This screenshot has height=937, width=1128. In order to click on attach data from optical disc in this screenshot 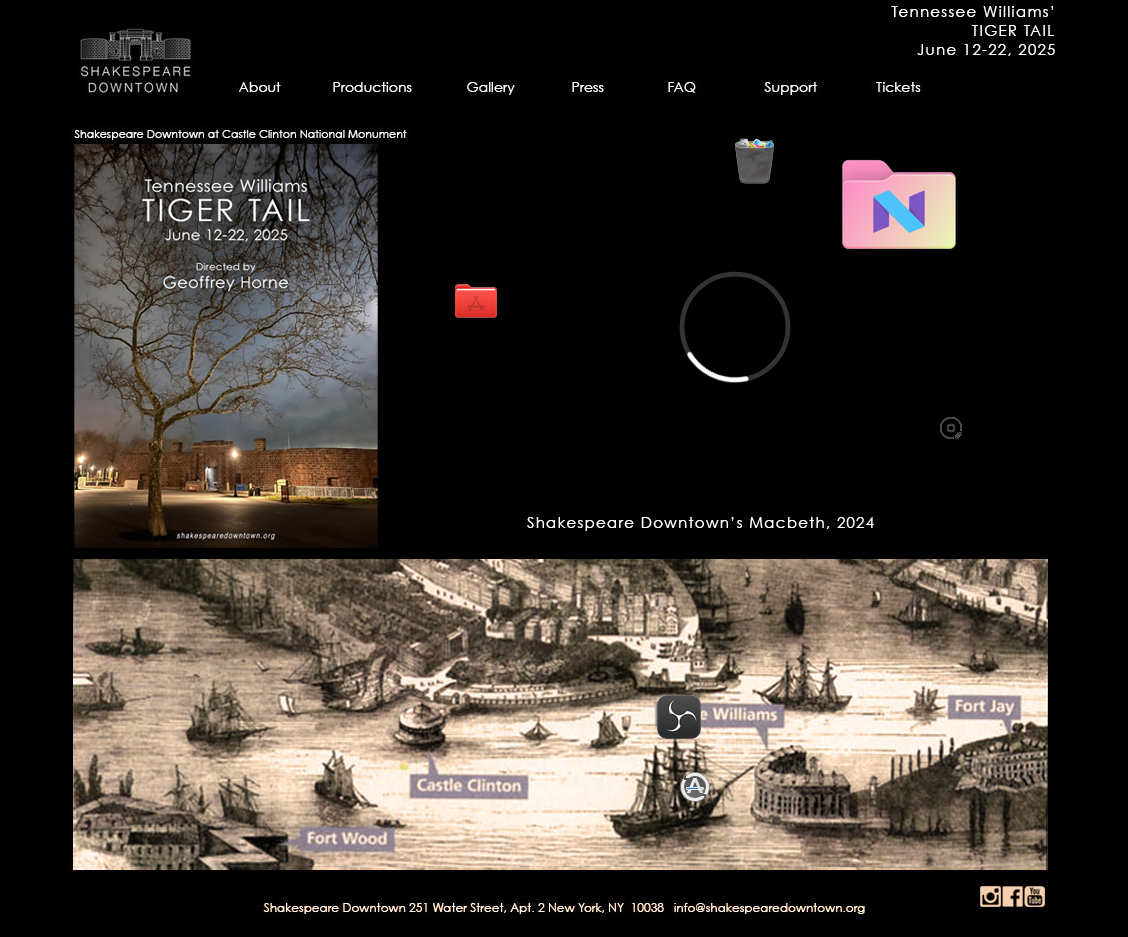, I will do `click(951, 428)`.